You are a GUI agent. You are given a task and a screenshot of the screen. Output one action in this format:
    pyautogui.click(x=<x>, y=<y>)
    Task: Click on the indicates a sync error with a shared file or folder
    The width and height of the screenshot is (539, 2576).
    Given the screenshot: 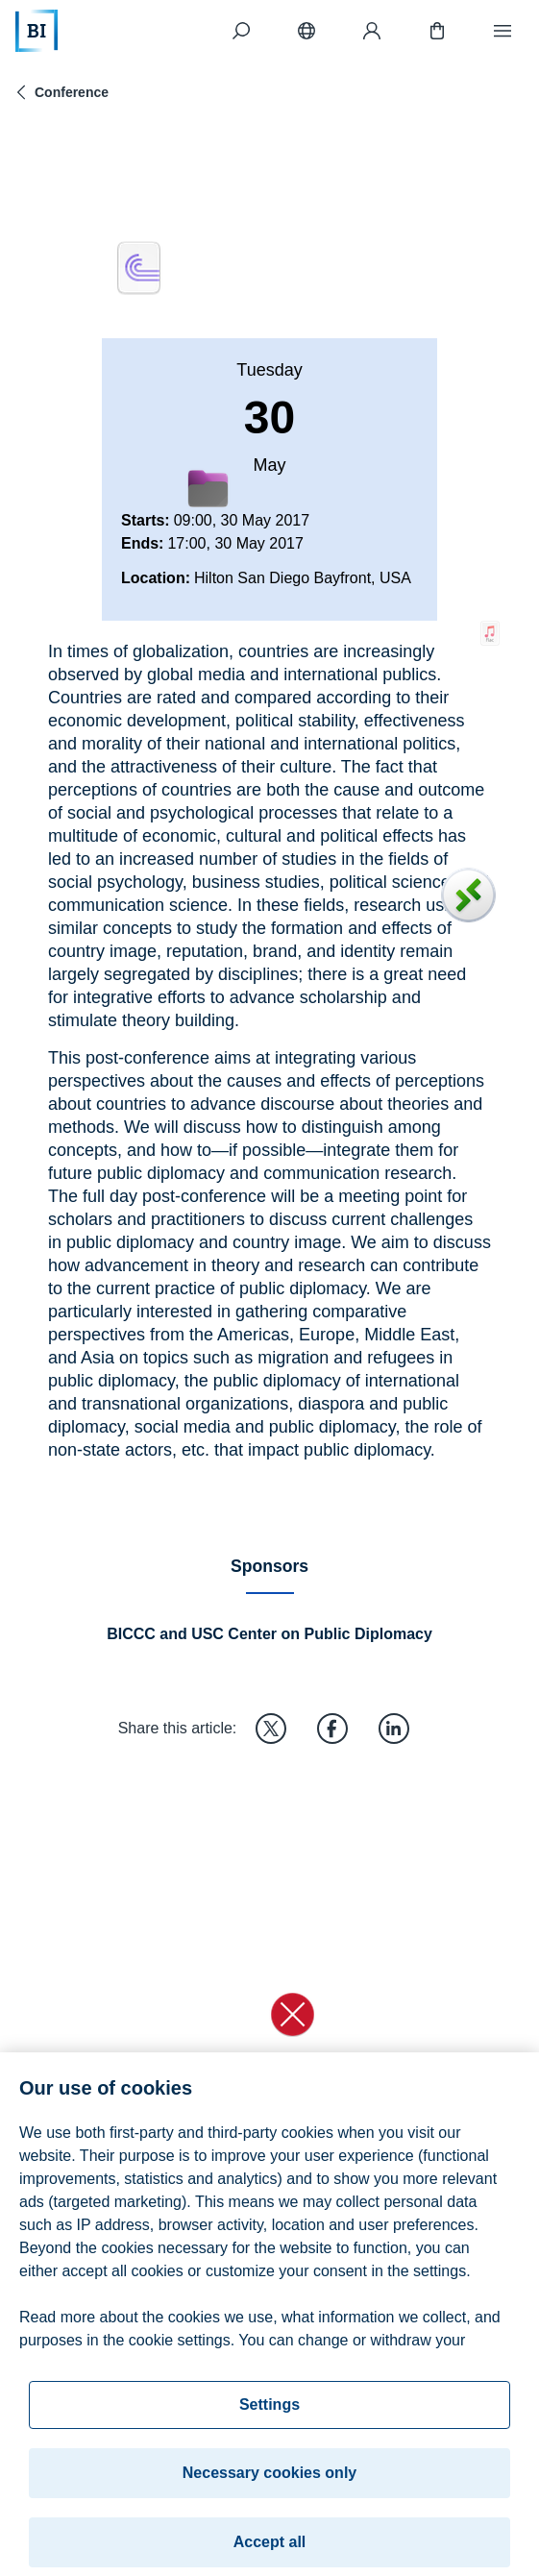 What is the action you would take?
    pyautogui.click(x=292, y=2014)
    